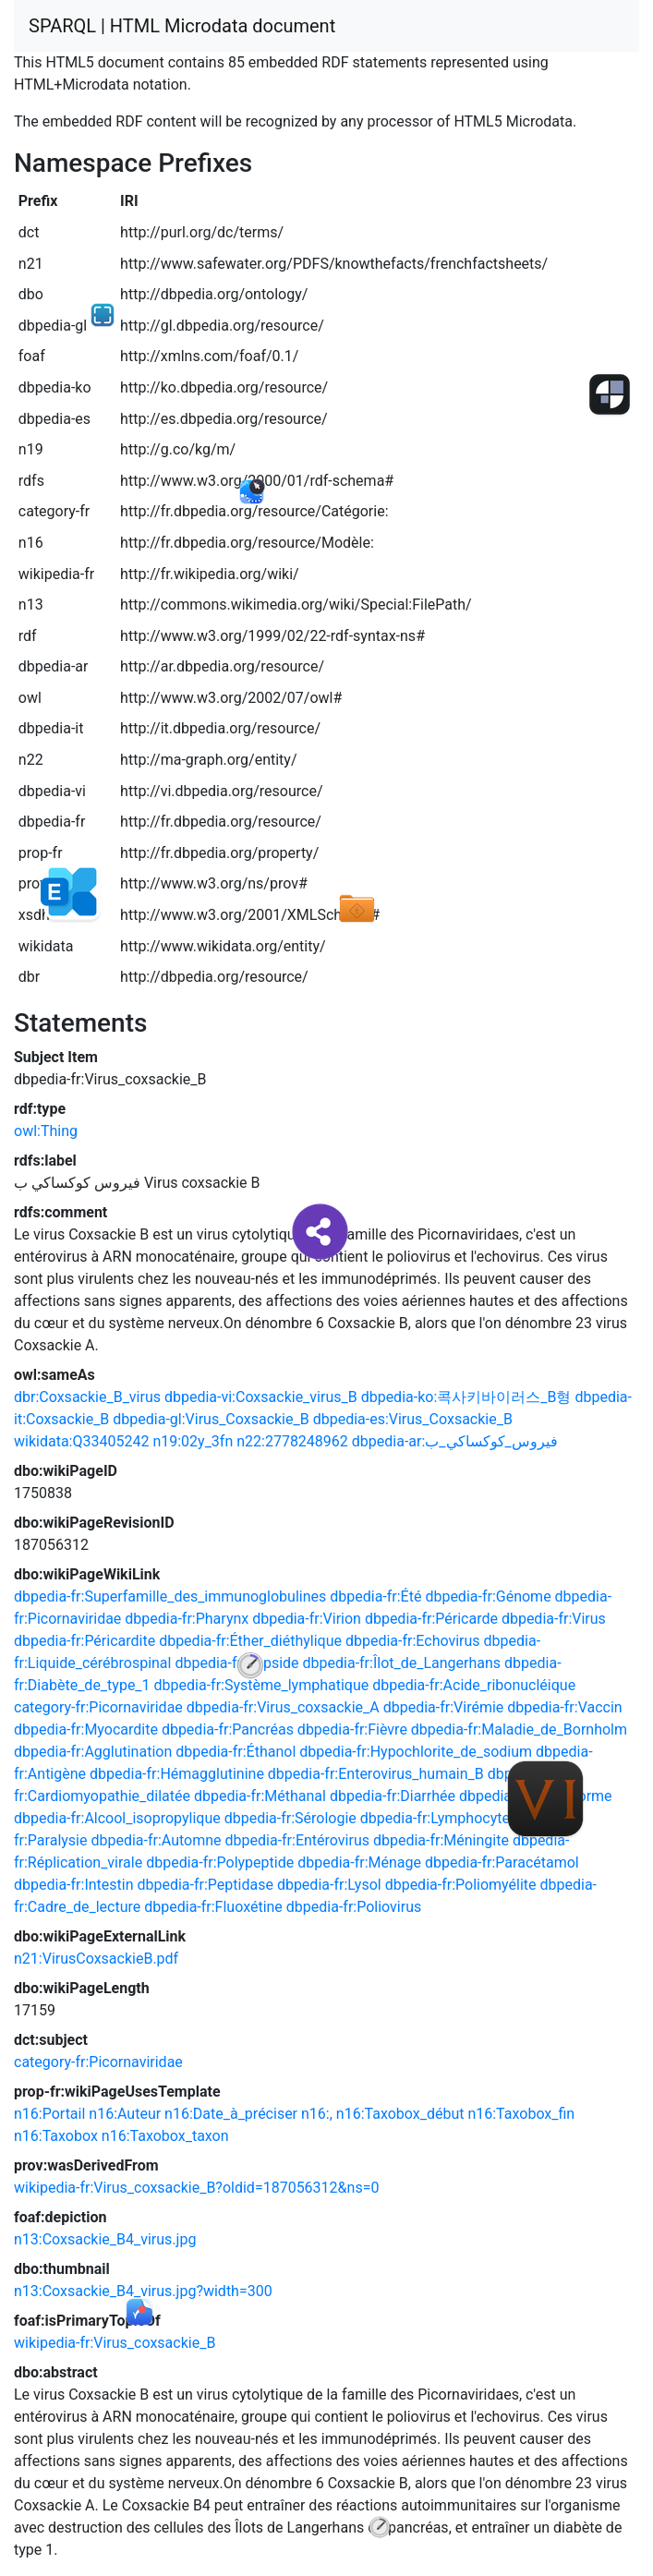  Describe the element at coordinates (380, 2527) in the screenshot. I see `open system profiler application` at that location.